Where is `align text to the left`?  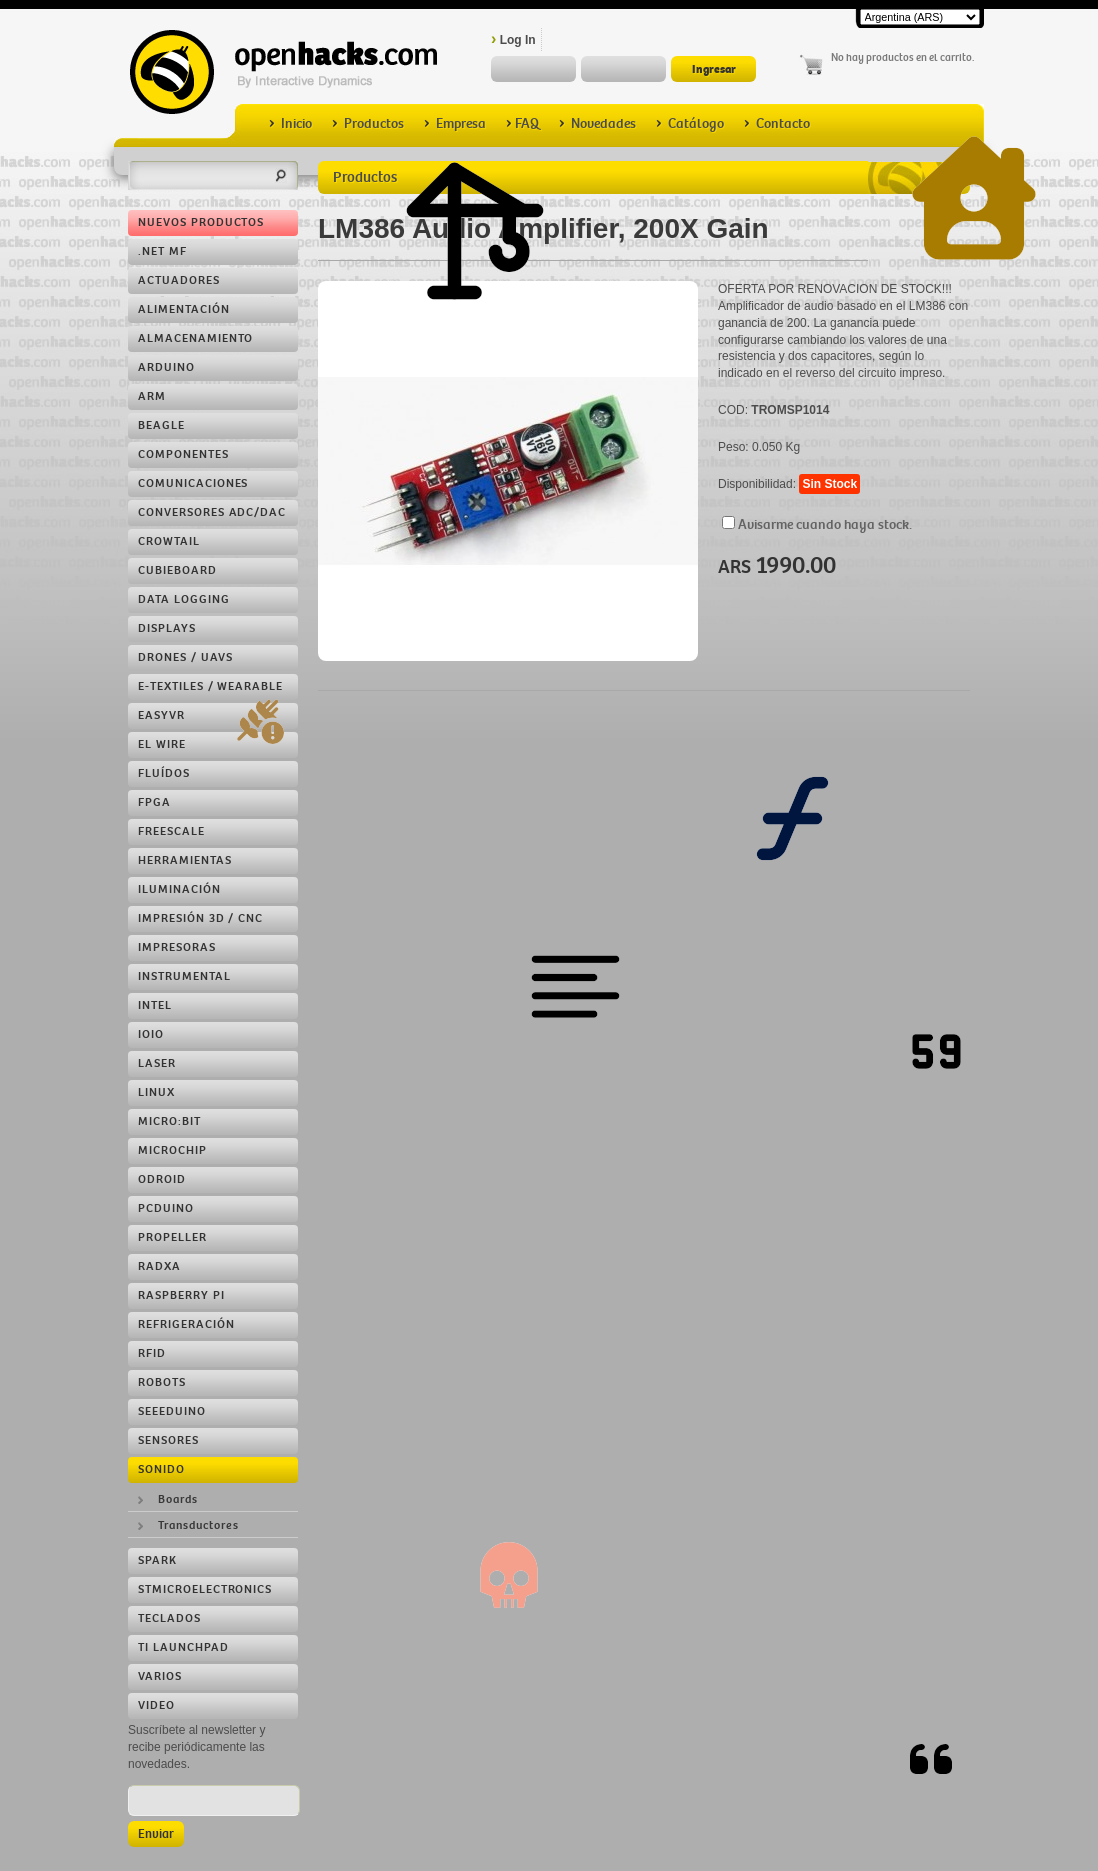
align text to the left is located at coordinates (575, 988).